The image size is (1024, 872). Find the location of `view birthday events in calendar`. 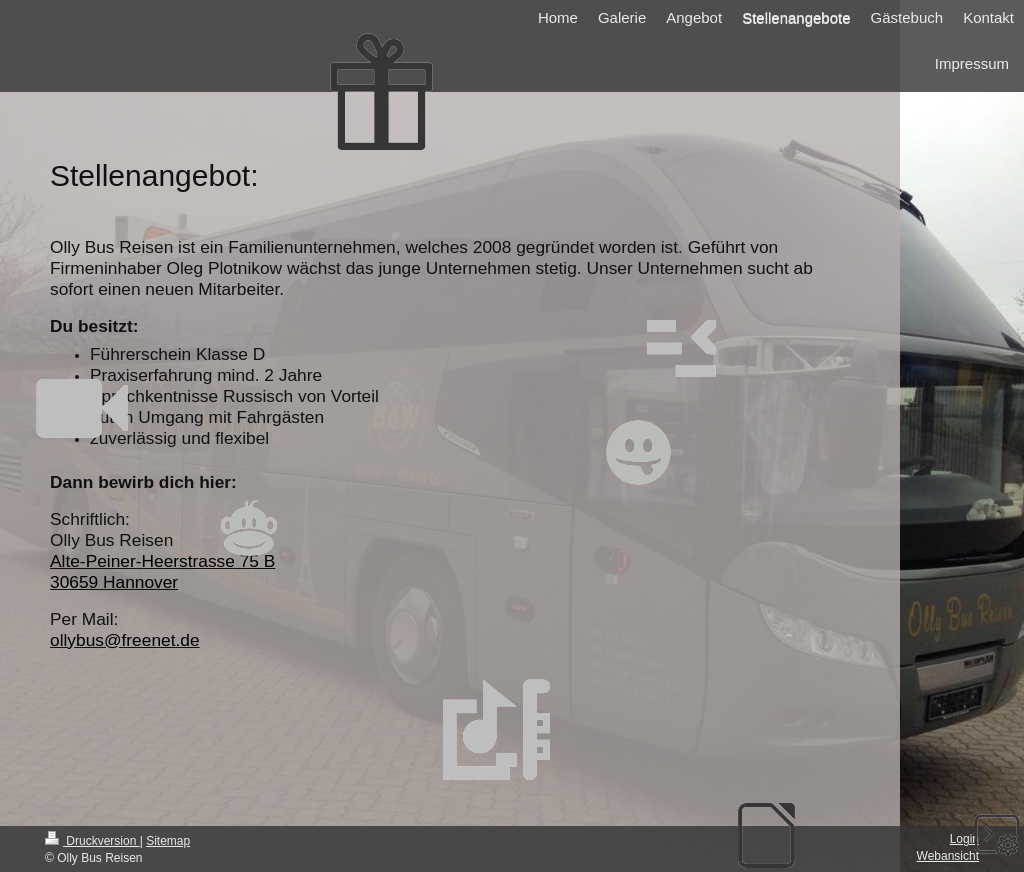

view birthday events in calendar is located at coordinates (381, 91).